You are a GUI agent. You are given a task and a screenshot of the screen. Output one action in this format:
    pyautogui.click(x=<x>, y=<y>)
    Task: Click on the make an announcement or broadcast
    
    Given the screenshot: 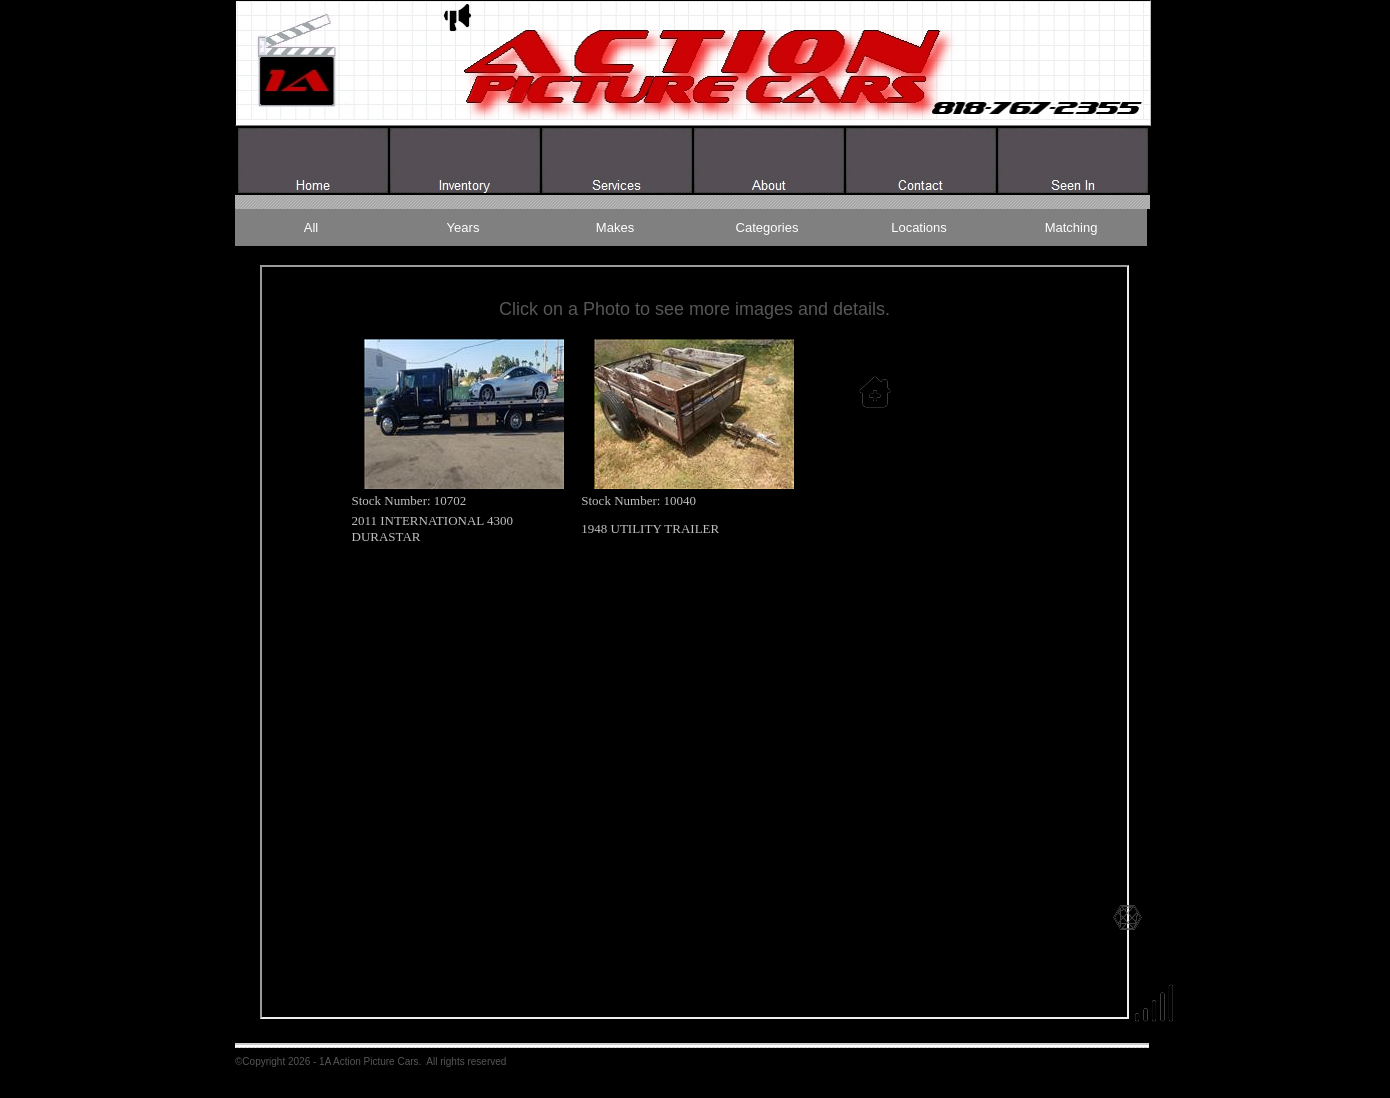 What is the action you would take?
    pyautogui.click(x=457, y=17)
    